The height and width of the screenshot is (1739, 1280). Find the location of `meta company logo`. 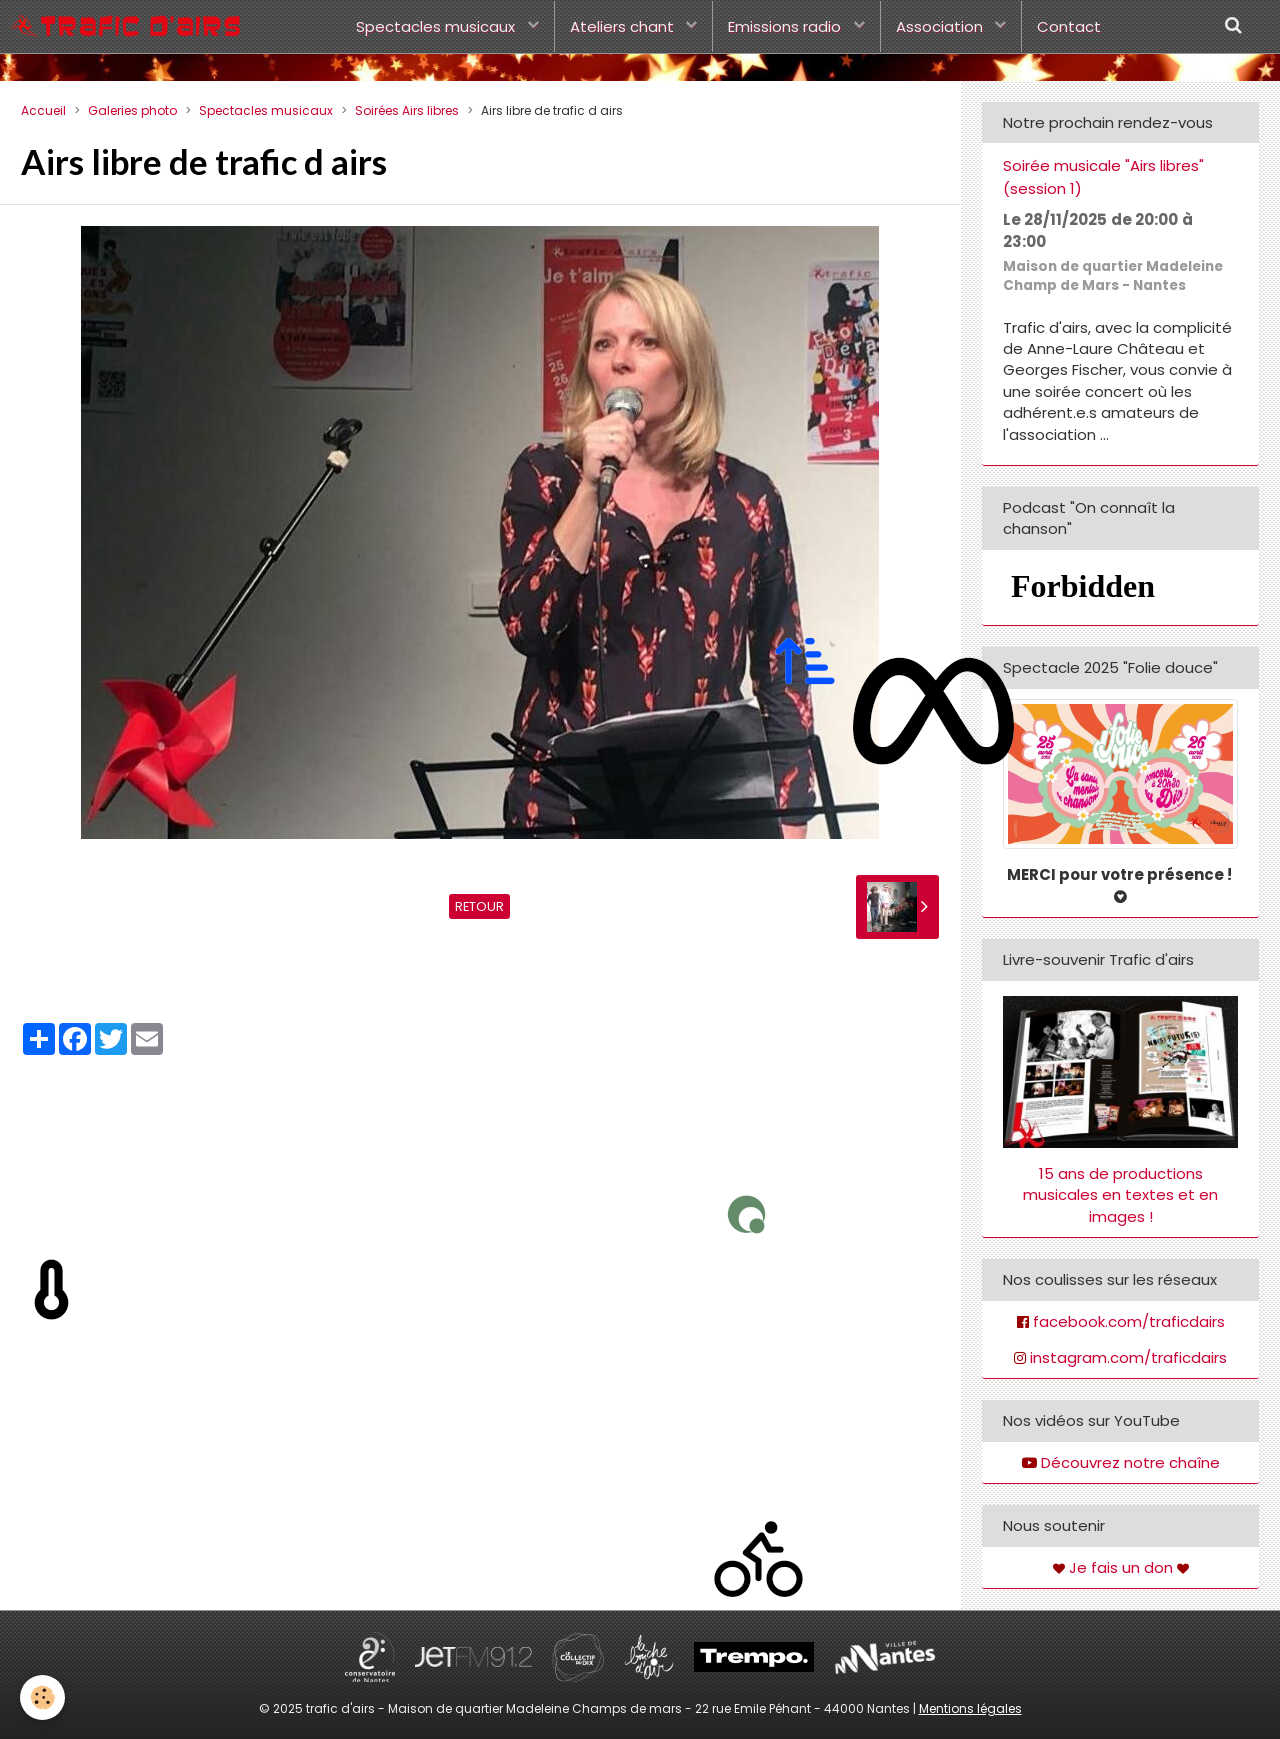

meta company logo is located at coordinates (933, 711).